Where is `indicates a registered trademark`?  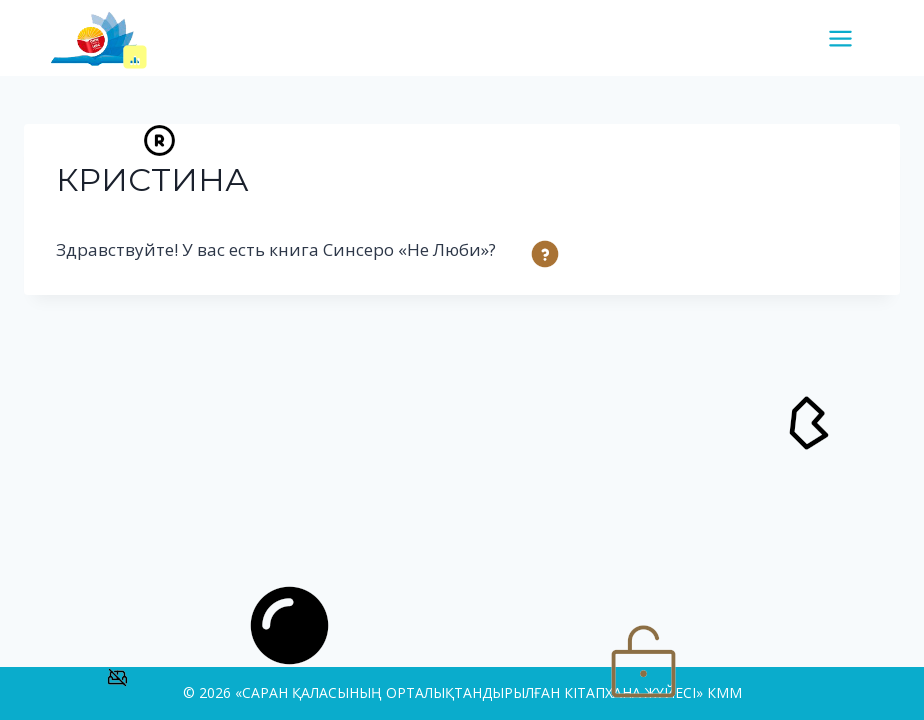
indicates a registered trademark is located at coordinates (159, 140).